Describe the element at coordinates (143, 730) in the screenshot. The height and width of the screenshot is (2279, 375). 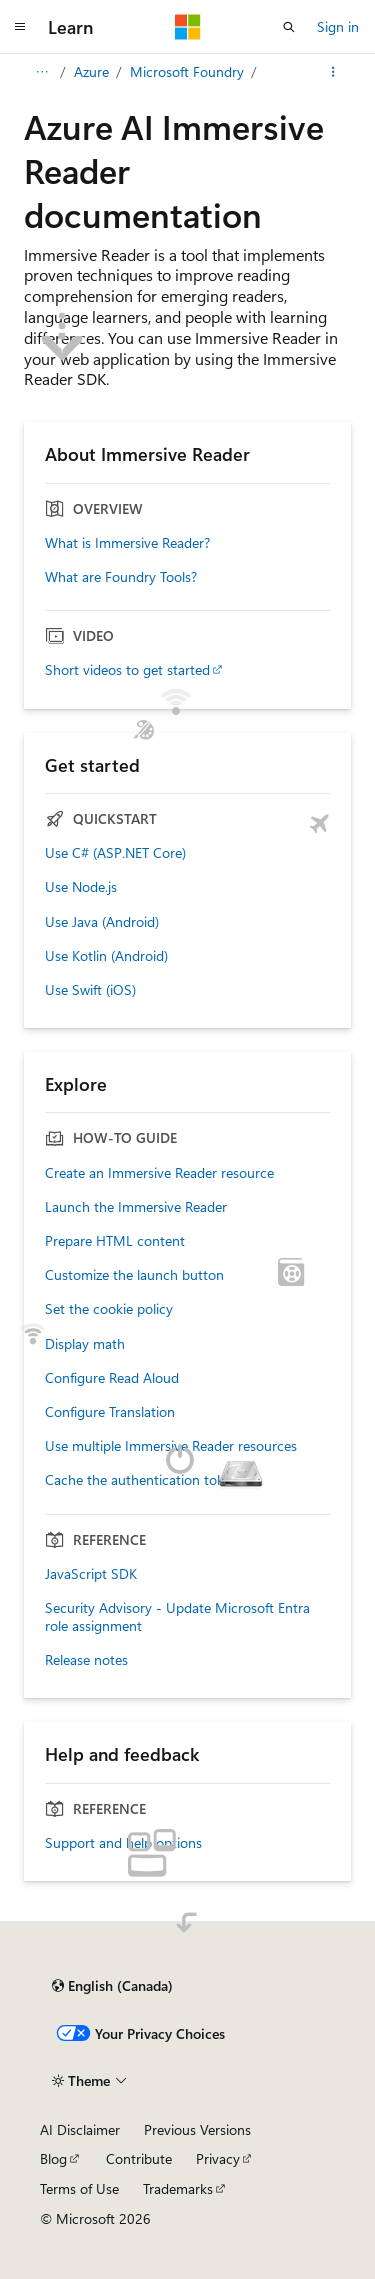
I see `open graphics or drawing applications` at that location.